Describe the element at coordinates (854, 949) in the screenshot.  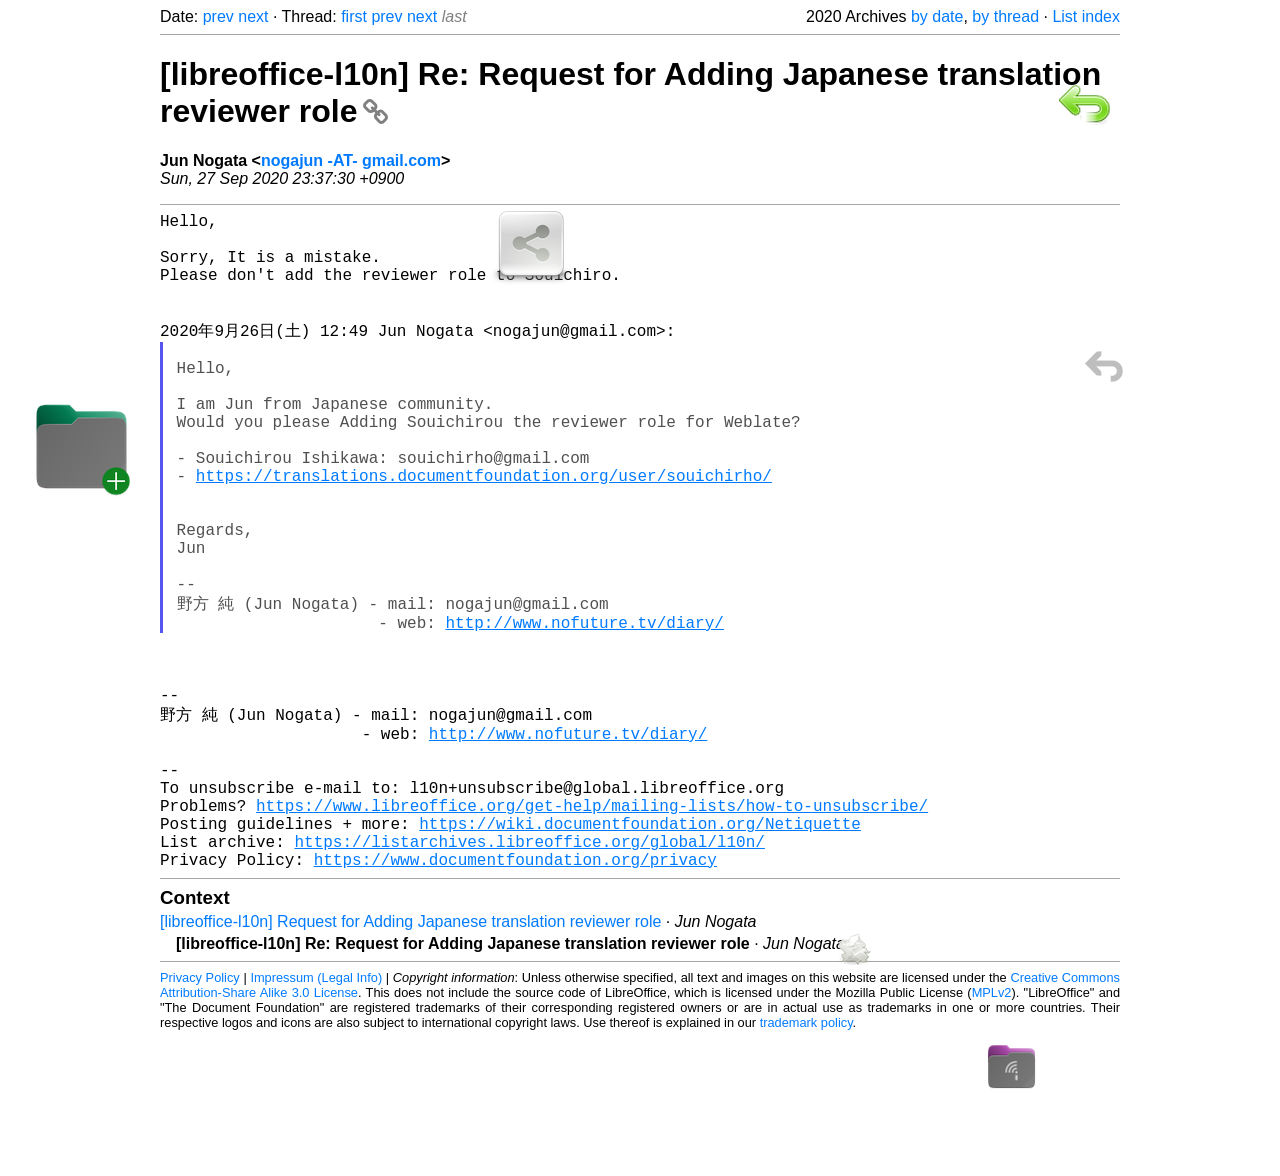
I see `mark email as junk or spam` at that location.